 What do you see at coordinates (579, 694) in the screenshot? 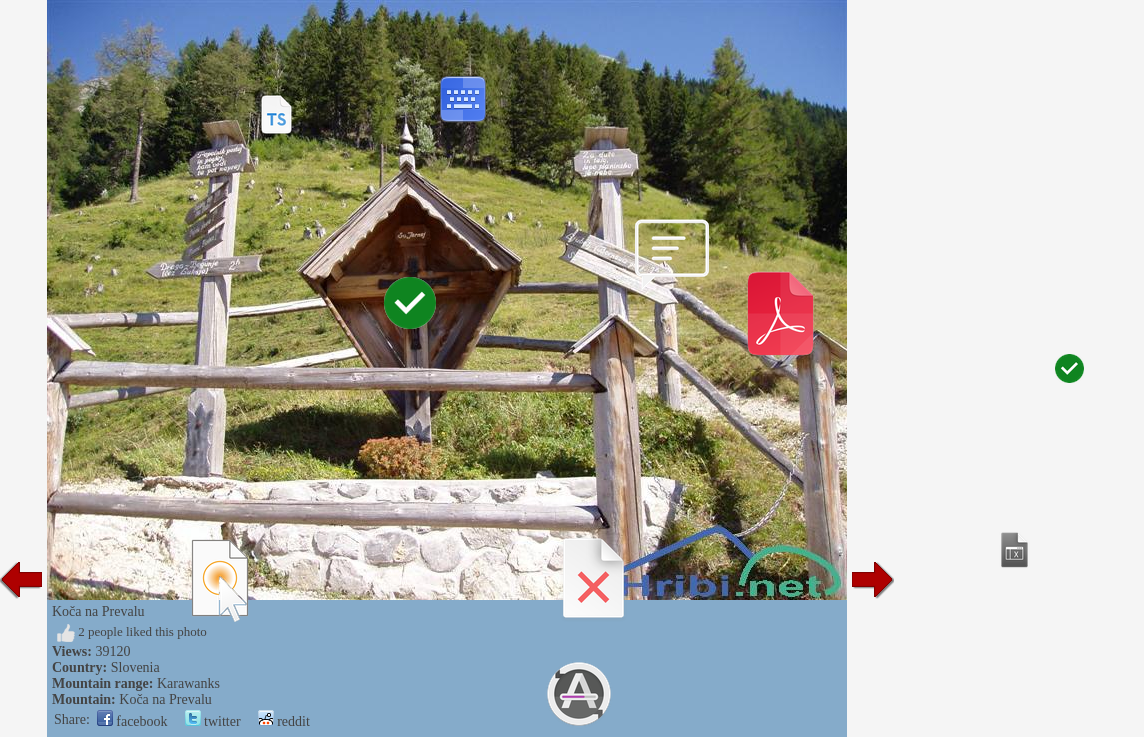
I see `check for and install software updates` at bounding box center [579, 694].